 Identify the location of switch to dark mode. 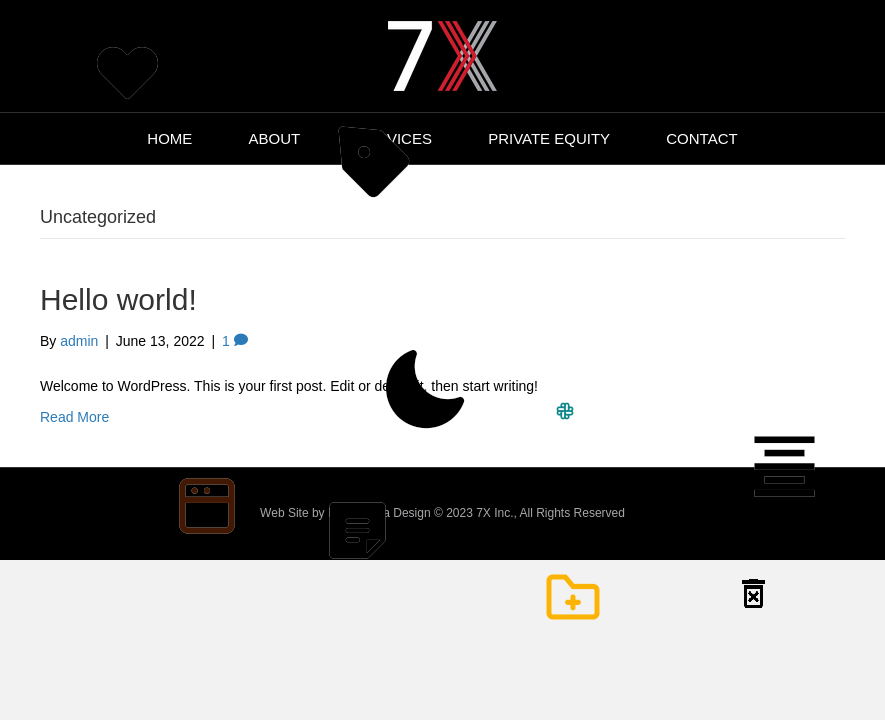
(425, 389).